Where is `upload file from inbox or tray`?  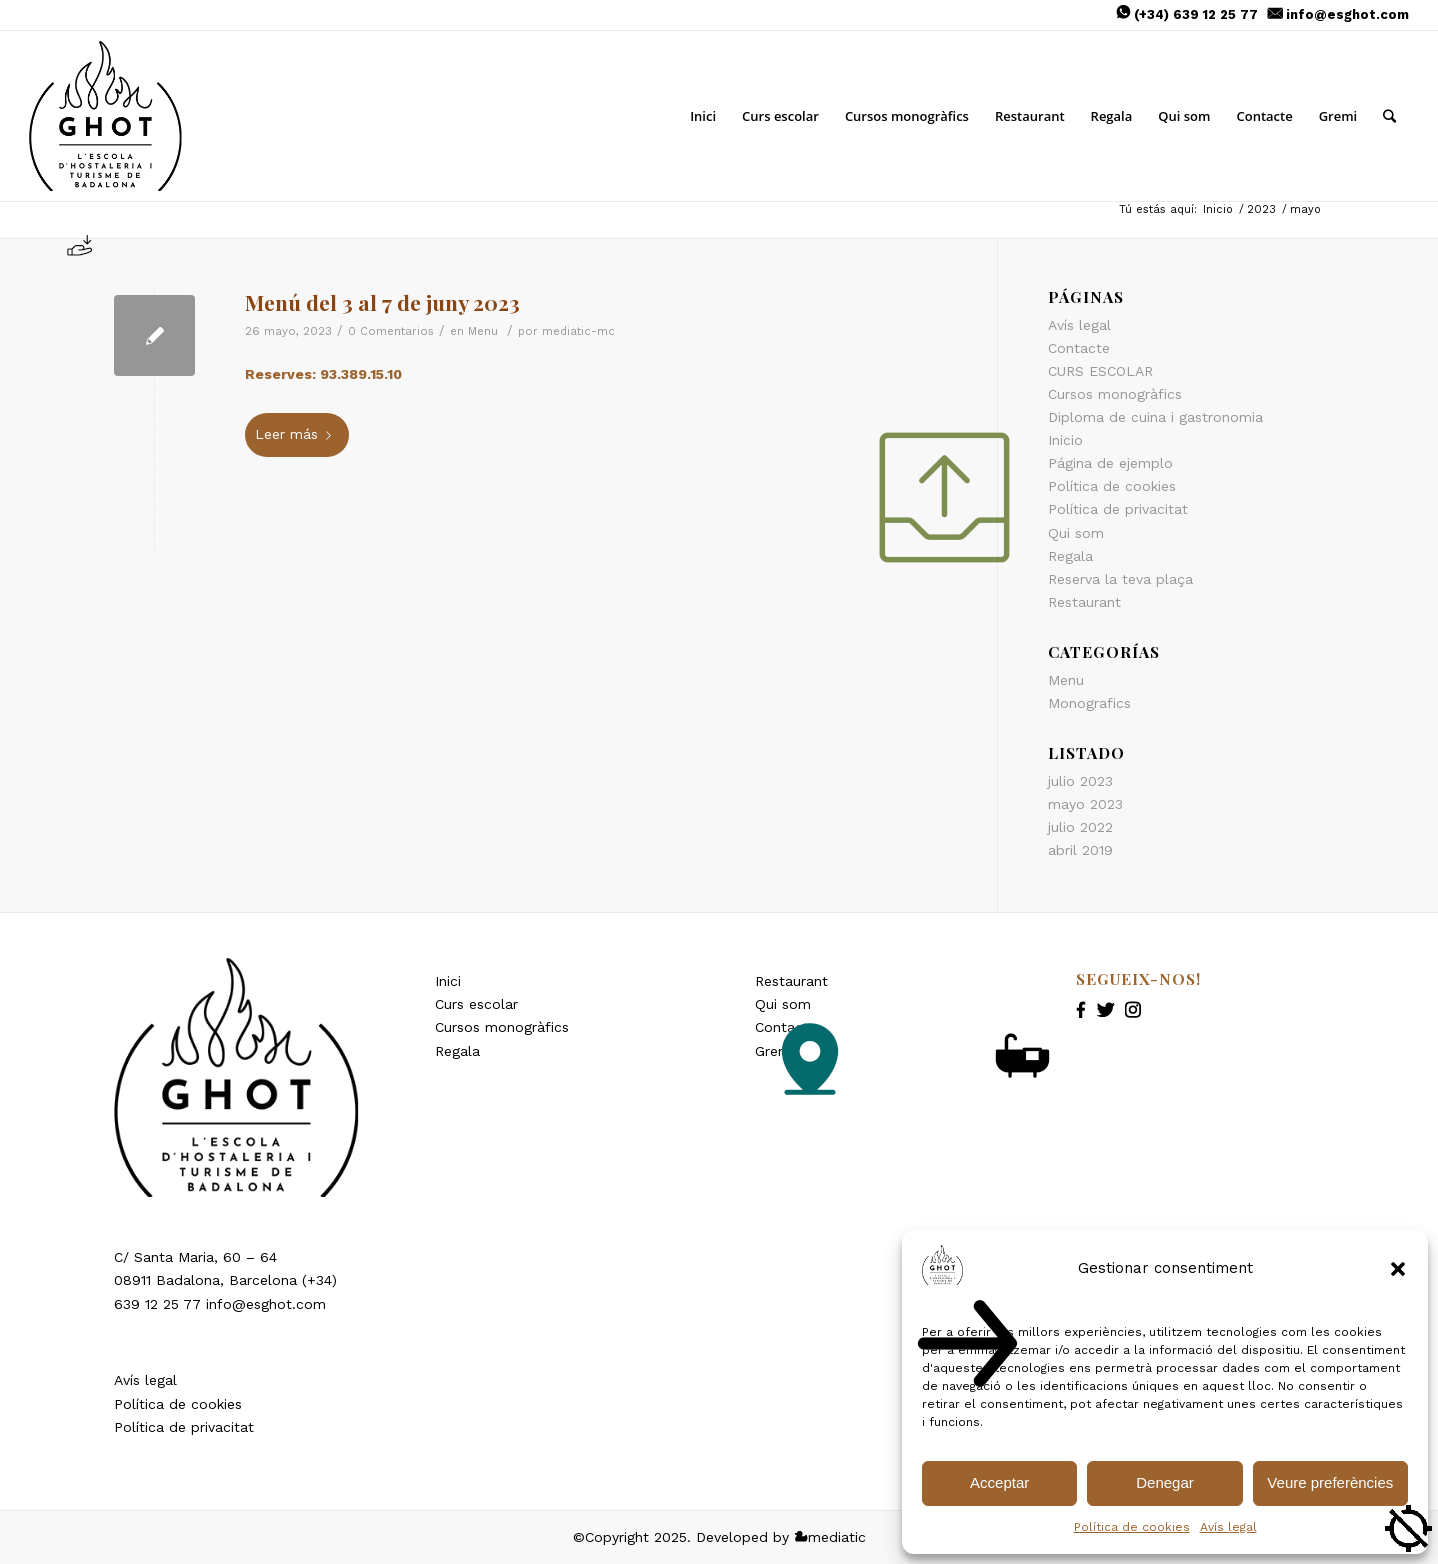
upload file from inbox or tray is located at coordinates (944, 497).